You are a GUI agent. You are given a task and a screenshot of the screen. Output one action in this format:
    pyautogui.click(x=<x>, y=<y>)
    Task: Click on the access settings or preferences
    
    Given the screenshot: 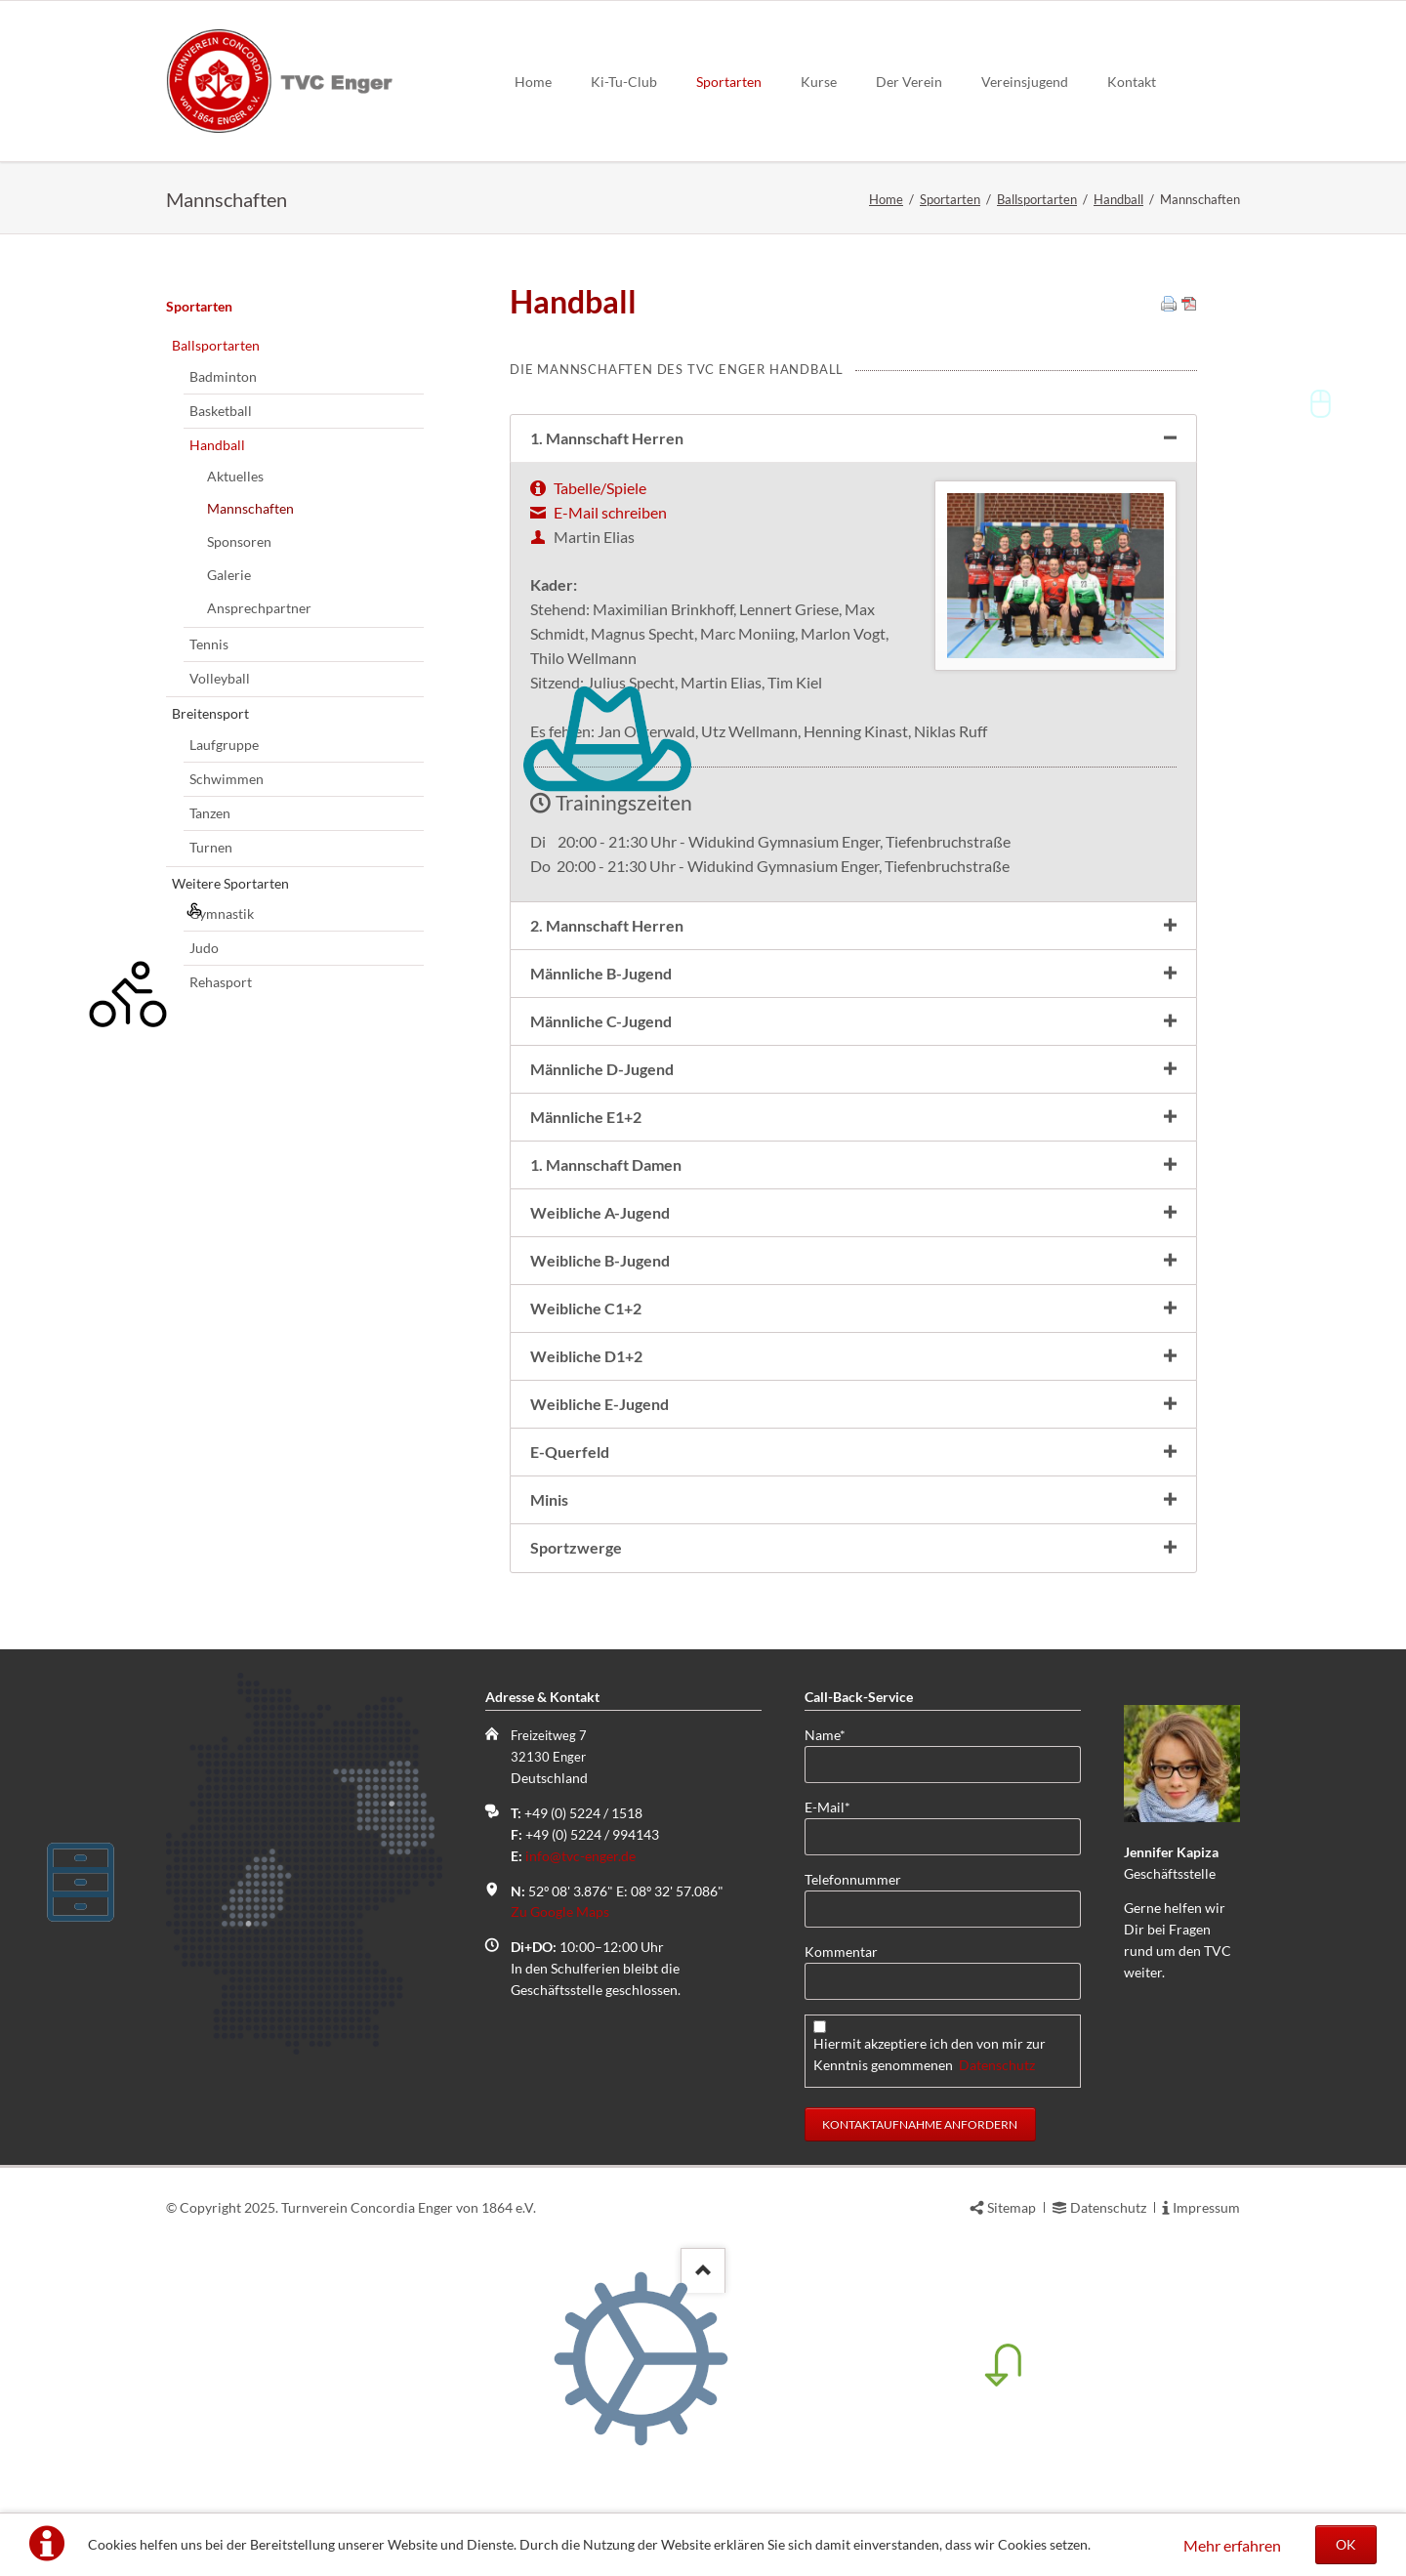 What is the action you would take?
    pyautogui.click(x=641, y=2358)
    